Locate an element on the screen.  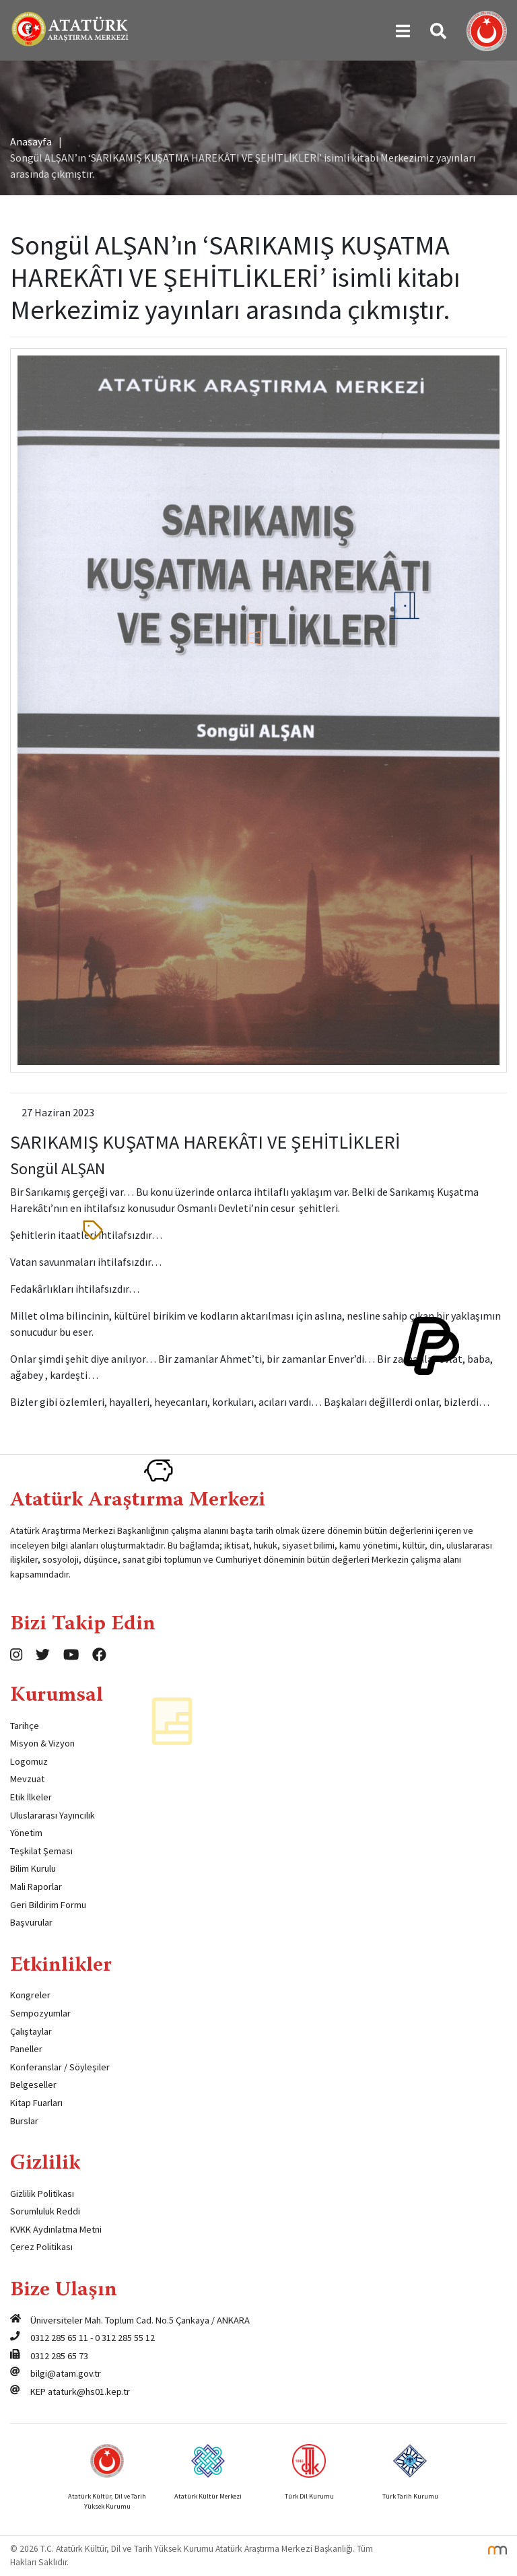
pay with PayPal is located at coordinates (430, 1346).